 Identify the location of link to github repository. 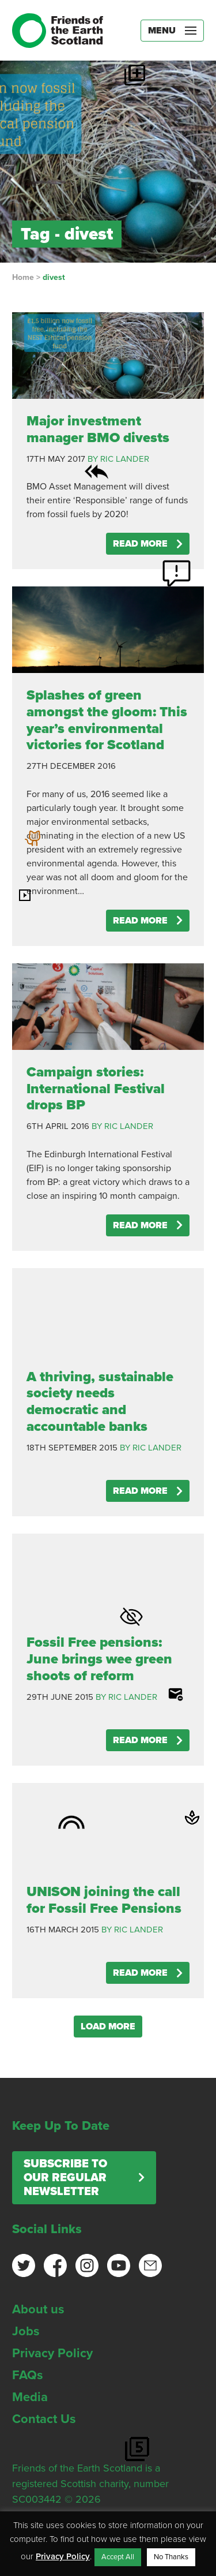
(34, 838).